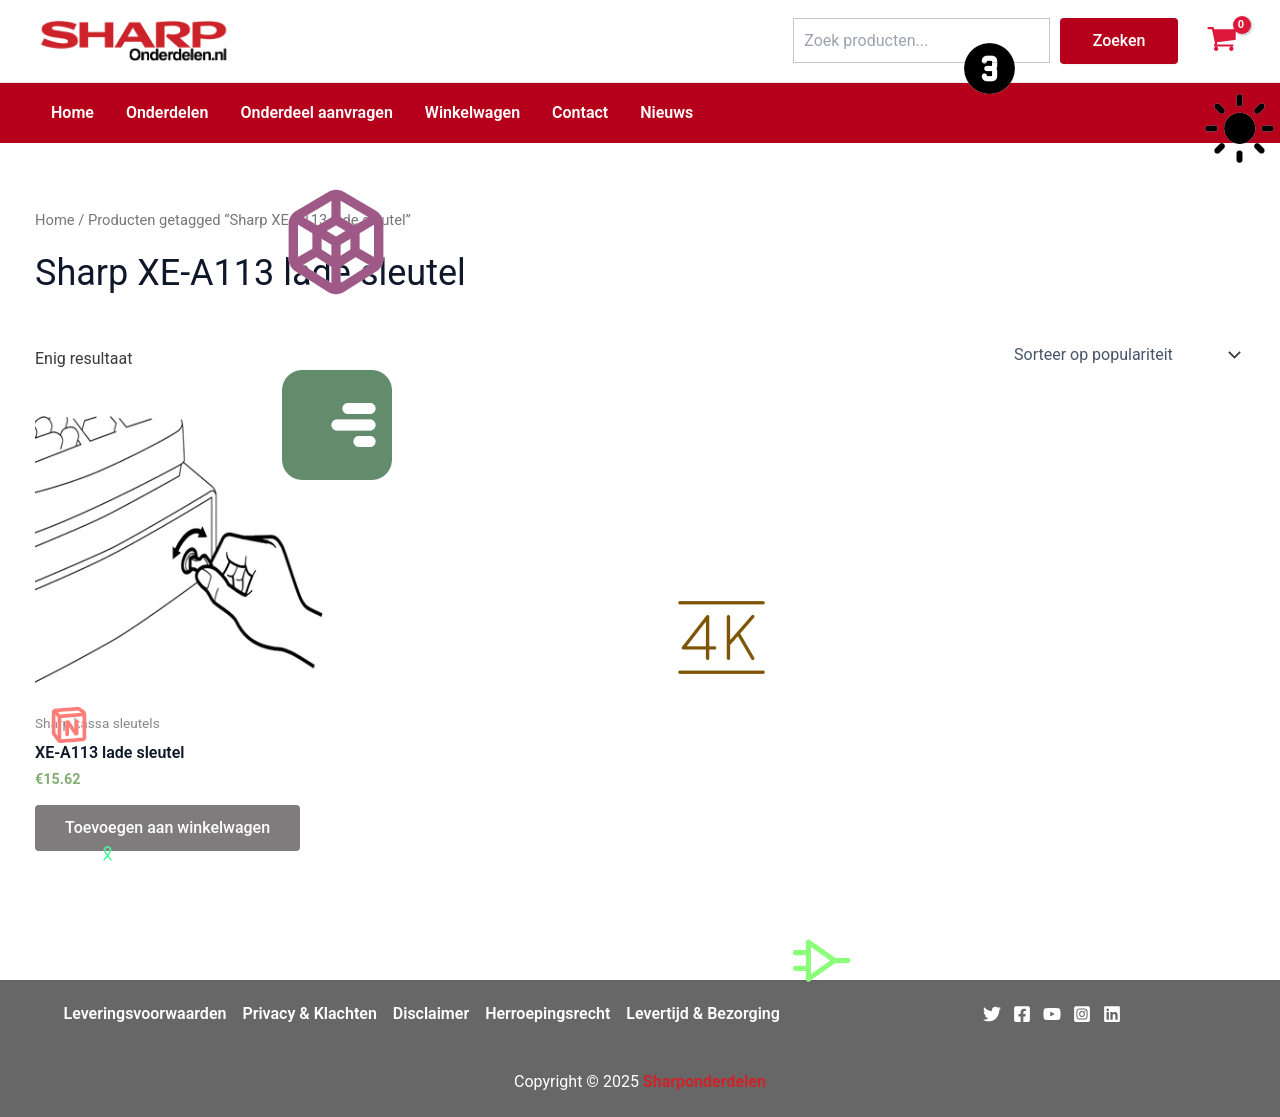 The height and width of the screenshot is (1117, 1280). I want to click on indicates 4K video resolution available, so click(721, 637).